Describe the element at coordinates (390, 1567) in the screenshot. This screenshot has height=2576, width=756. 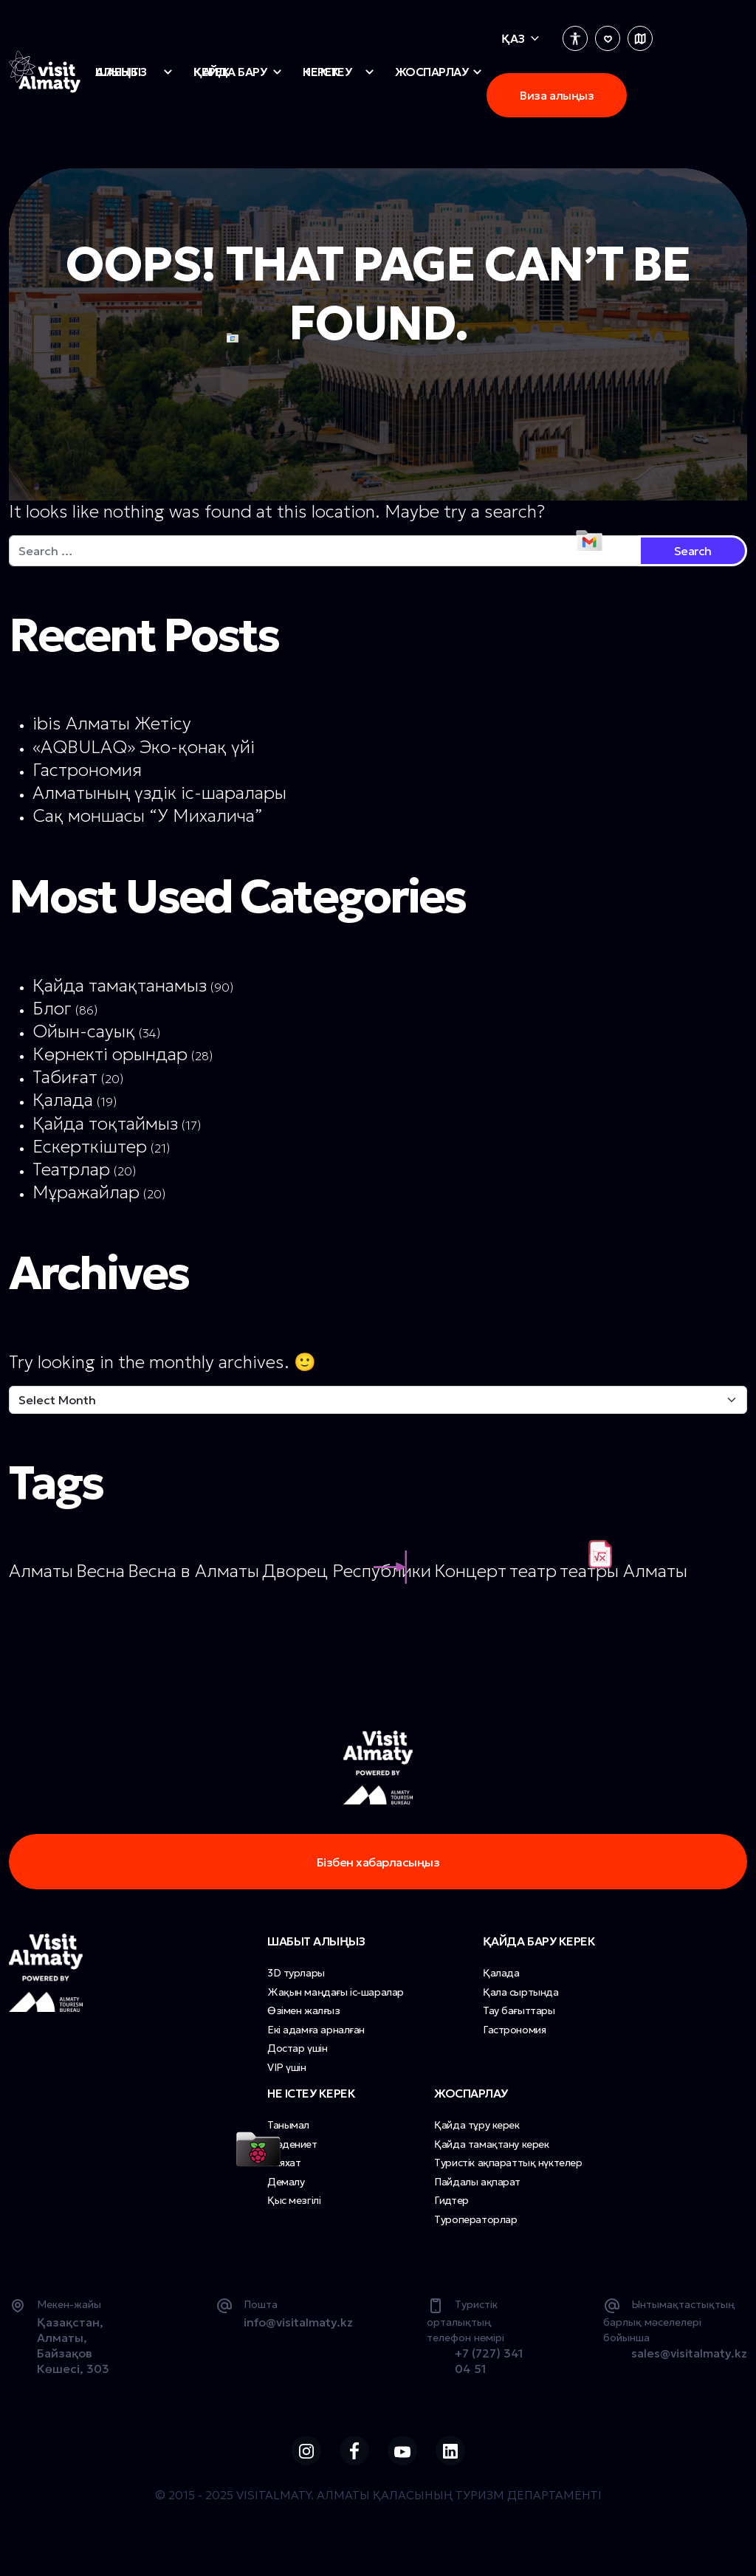
I see `jump to the last item or end of list` at that location.